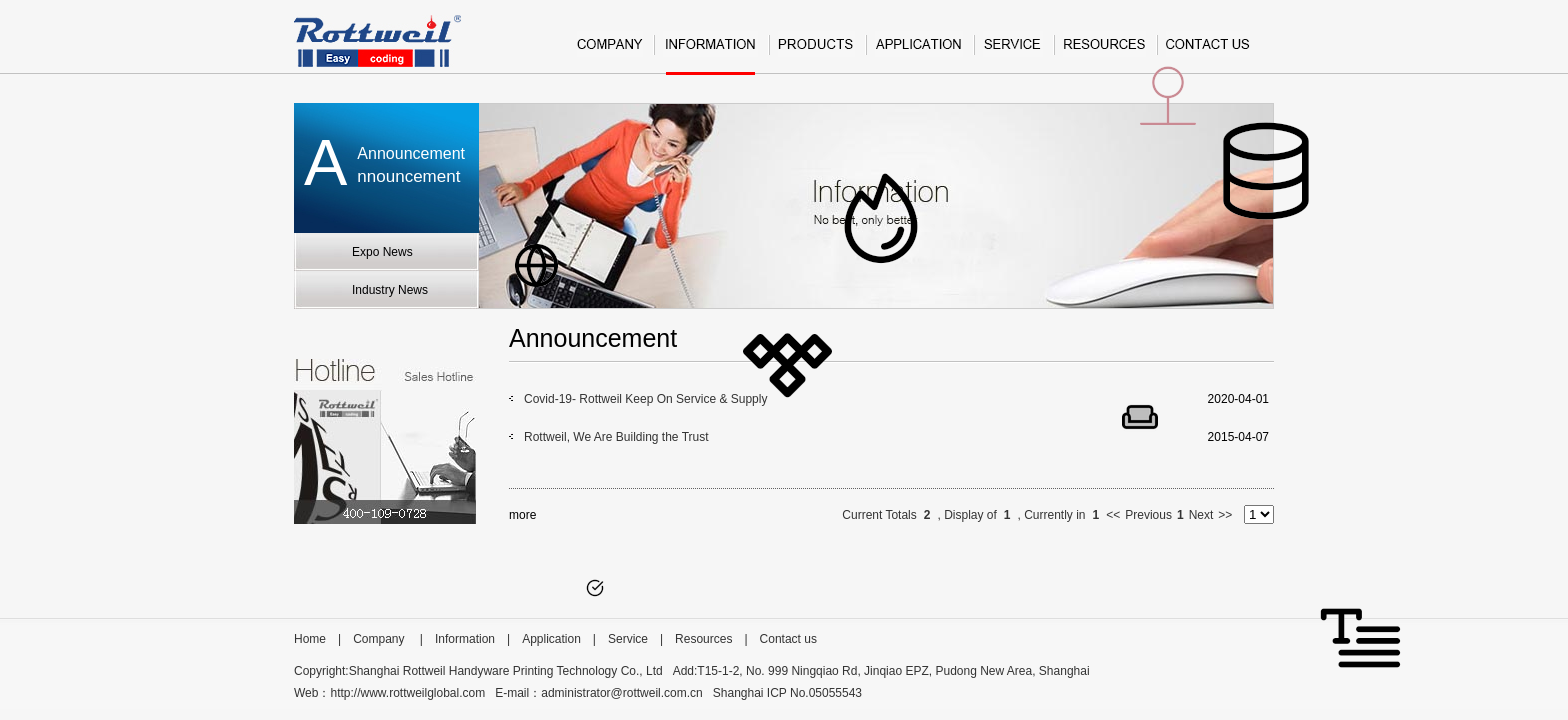 The width and height of the screenshot is (1568, 720). Describe the element at coordinates (881, 220) in the screenshot. I see `indicates trending or popular content` at that location.